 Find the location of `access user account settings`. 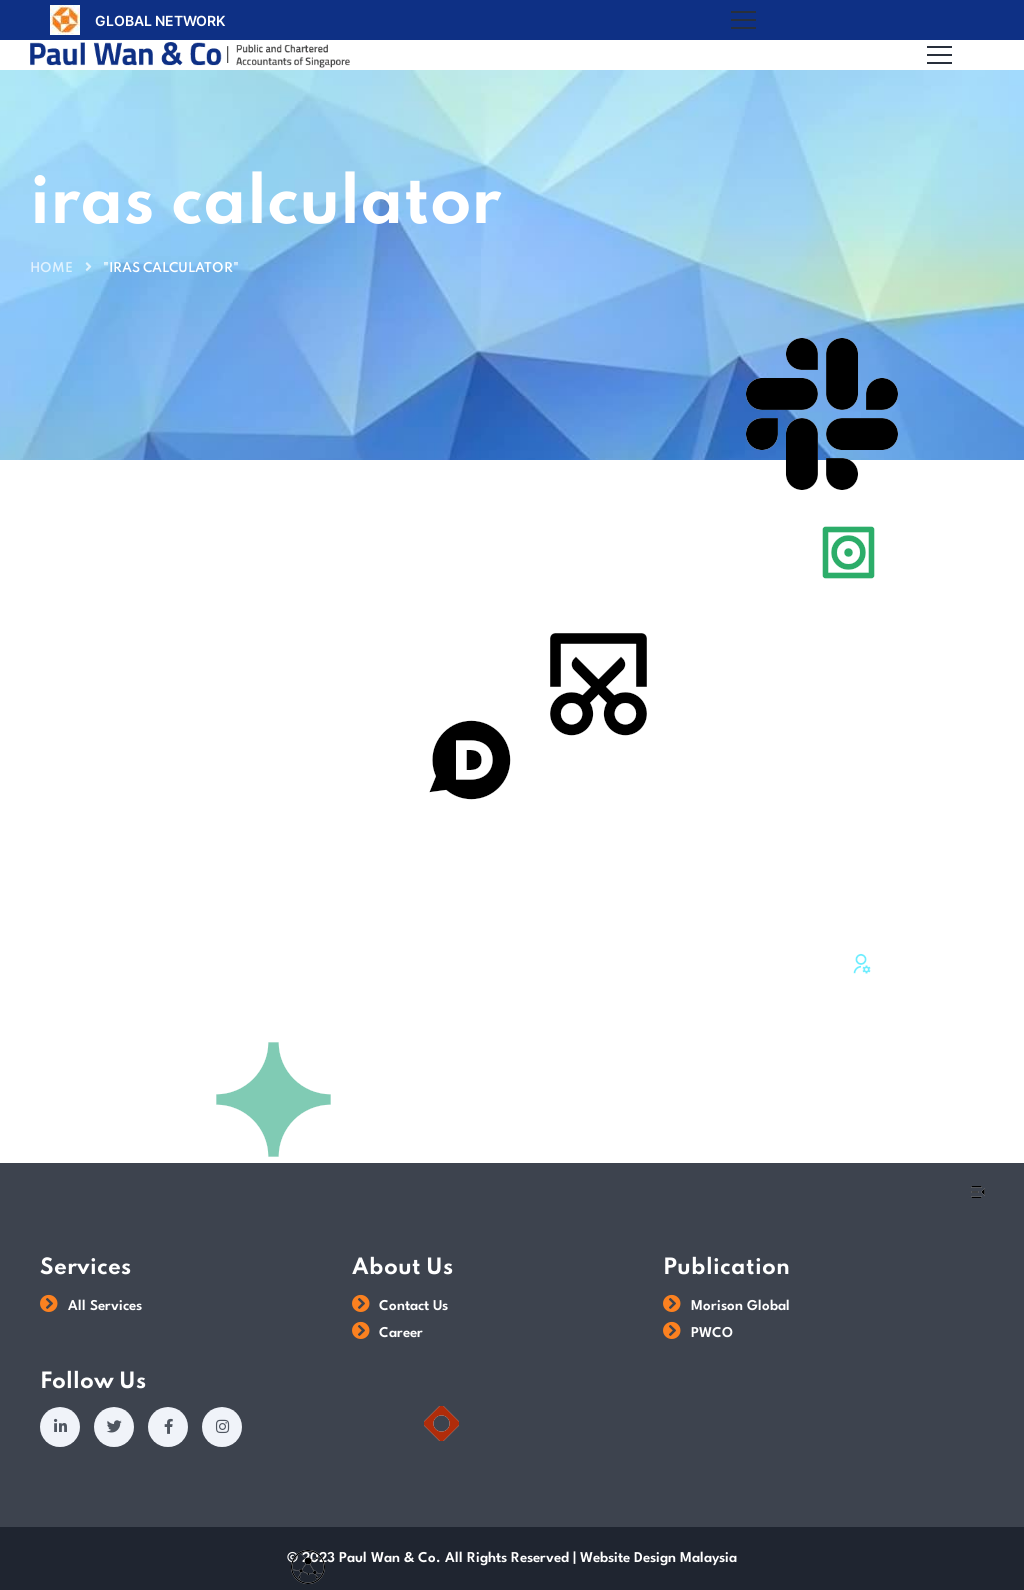

access user account settings is located at coordinates (861, 964).